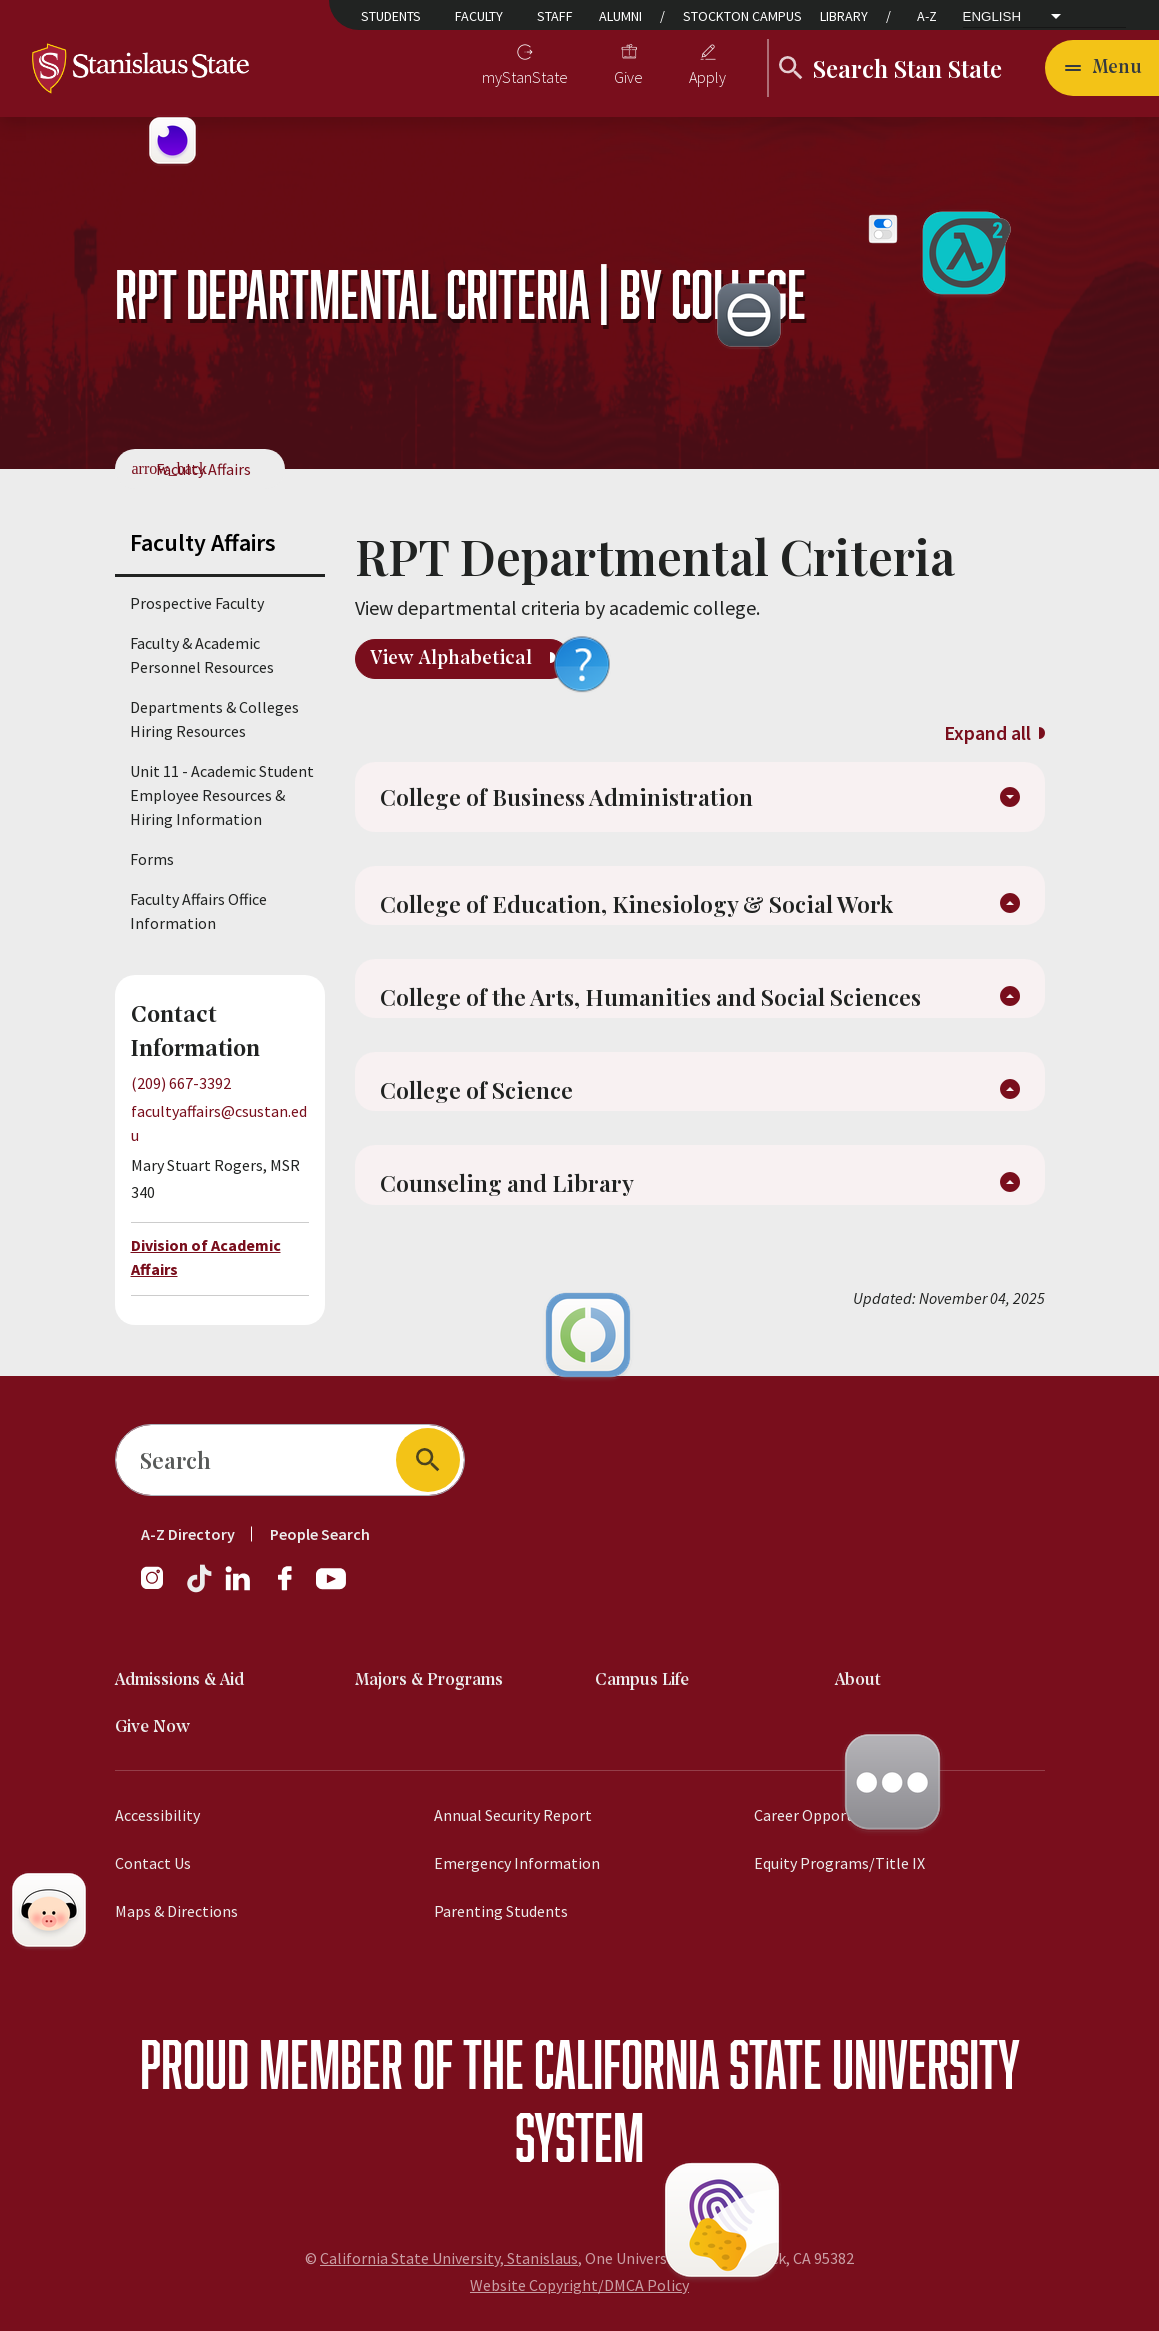 This screenshot has width=1159, height=2331. I want to click on suspend or pause an application, so click(749, 315).